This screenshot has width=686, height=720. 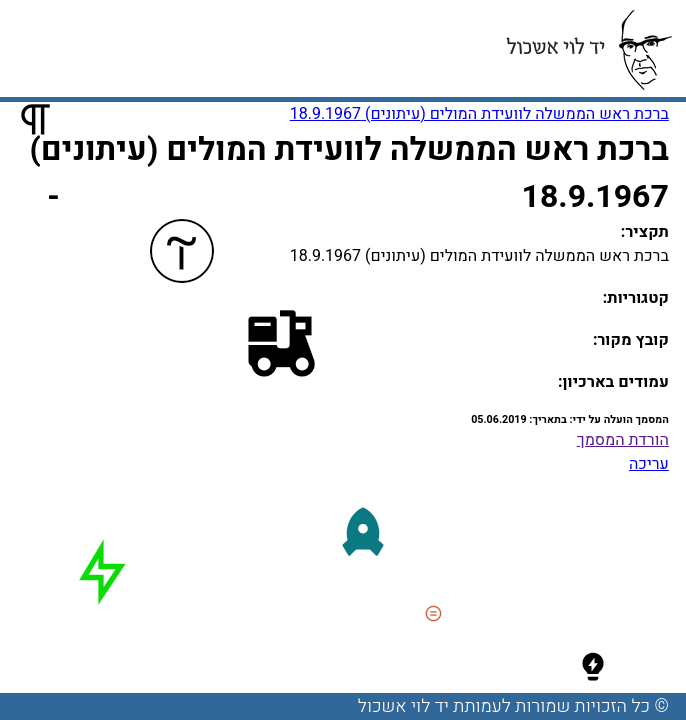 What do you see at coordinates (101, 572) in the screenshot?
I see `turn on device flashlight` at bounding box center [101, 572].